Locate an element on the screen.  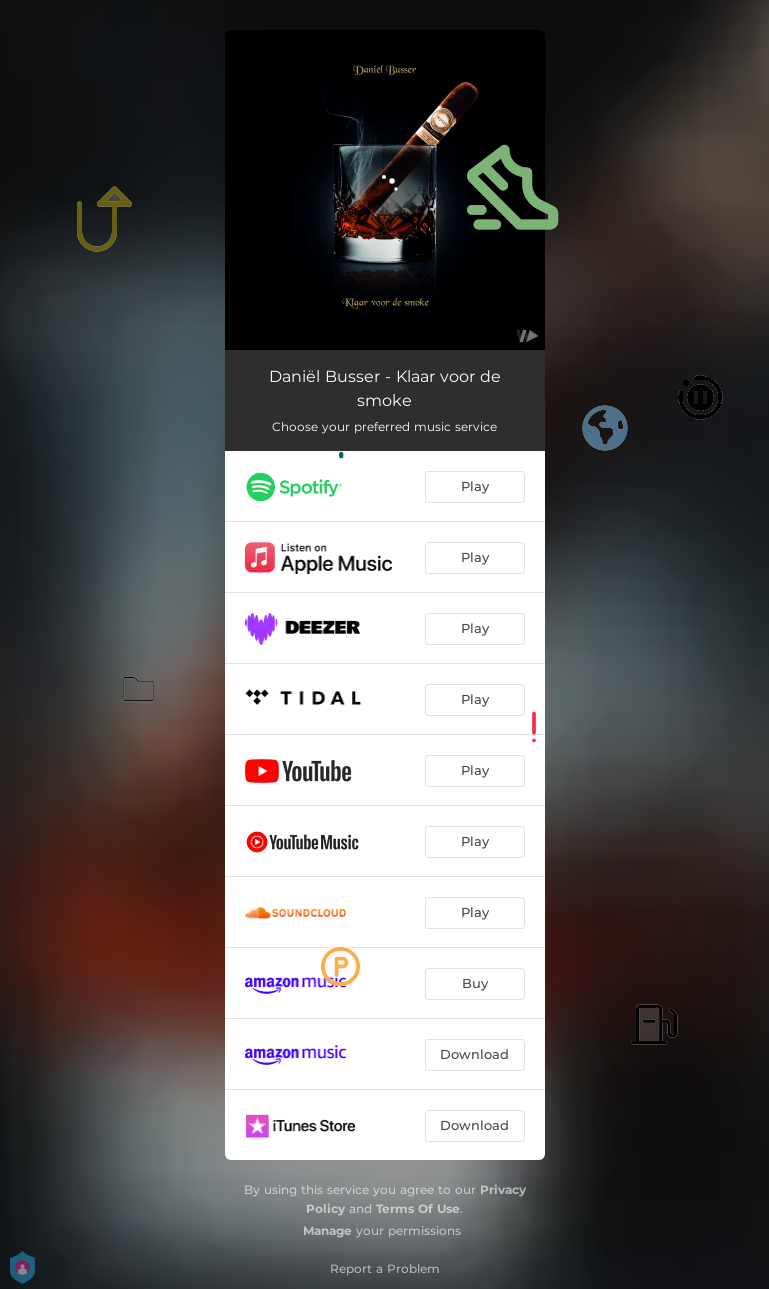
redo or repeat the last action is located at coordinates (102, 219).